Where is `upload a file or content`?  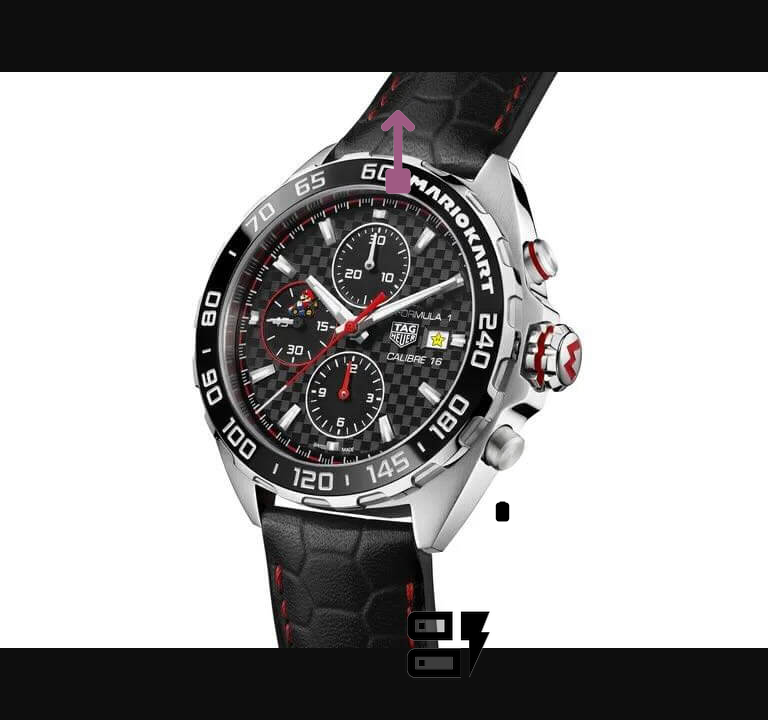 upload a file or content is located at coordinates (398, 152).